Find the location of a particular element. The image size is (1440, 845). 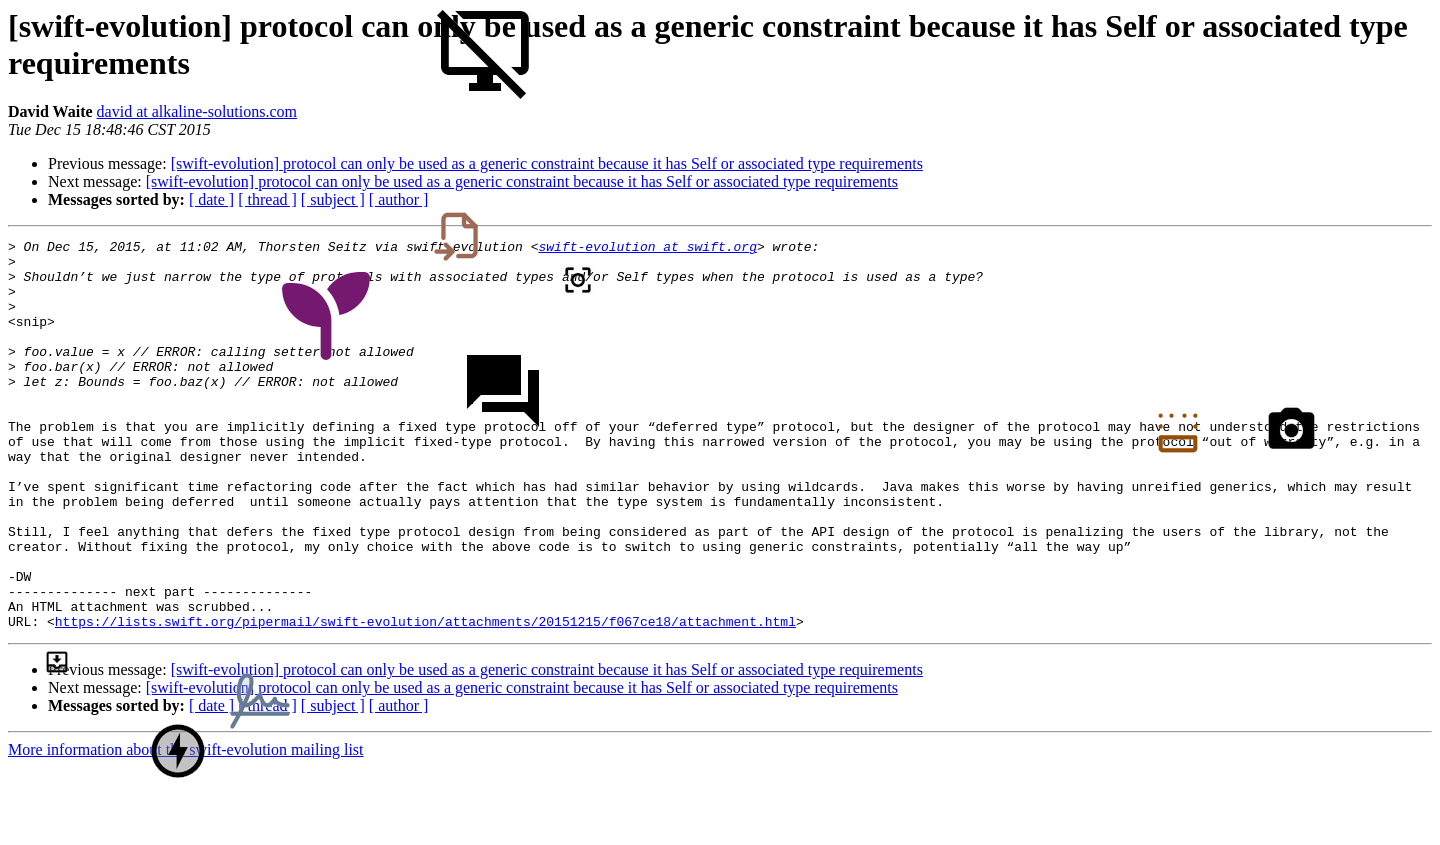

indicates new growth or beginner status is located at coordinates (326, 316).